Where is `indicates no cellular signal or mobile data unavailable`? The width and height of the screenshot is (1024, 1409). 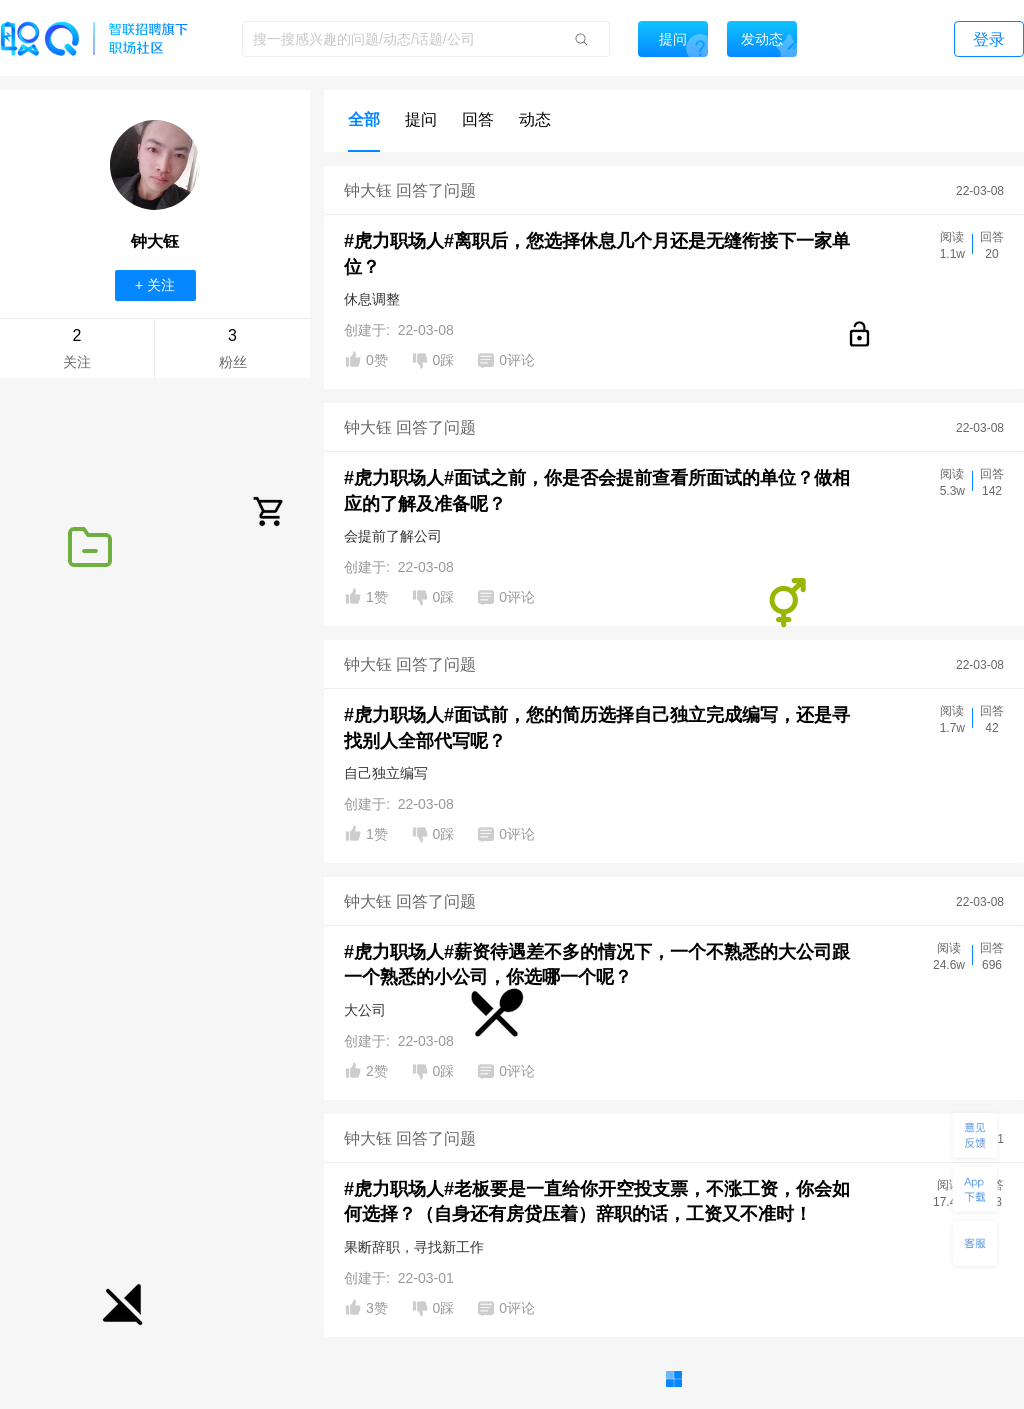
indicates no cellular signal or mobile data unavailable is located at coordinates (122, 1303).